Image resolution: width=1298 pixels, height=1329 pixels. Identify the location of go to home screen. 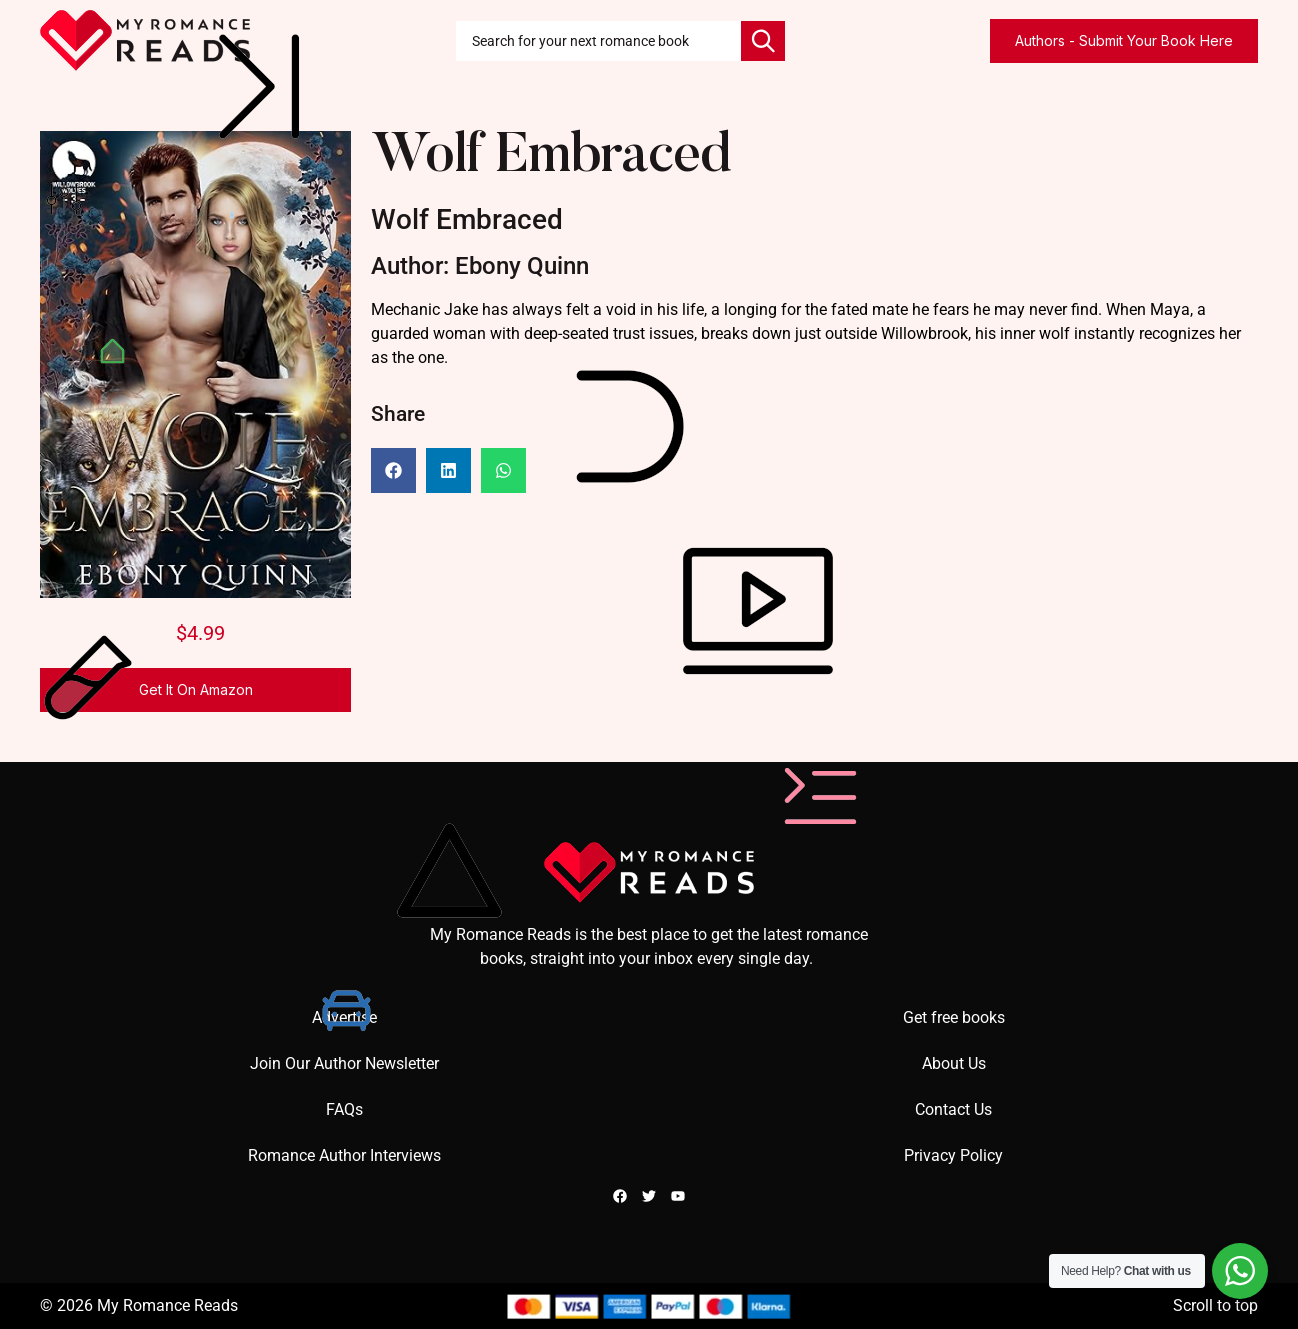
(112, 351).